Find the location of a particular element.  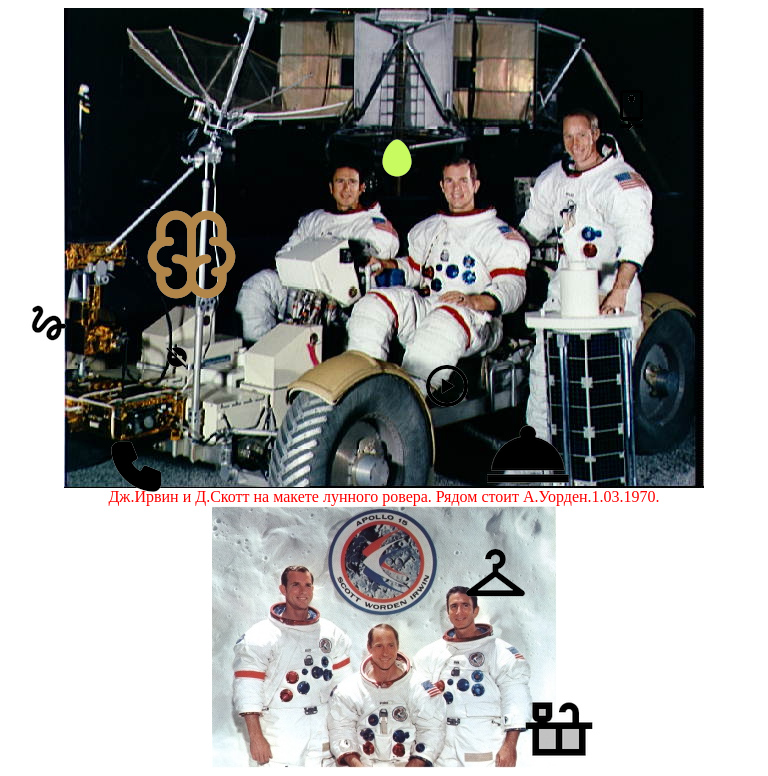

switch to rear camera is located at coordinates (631, 110).